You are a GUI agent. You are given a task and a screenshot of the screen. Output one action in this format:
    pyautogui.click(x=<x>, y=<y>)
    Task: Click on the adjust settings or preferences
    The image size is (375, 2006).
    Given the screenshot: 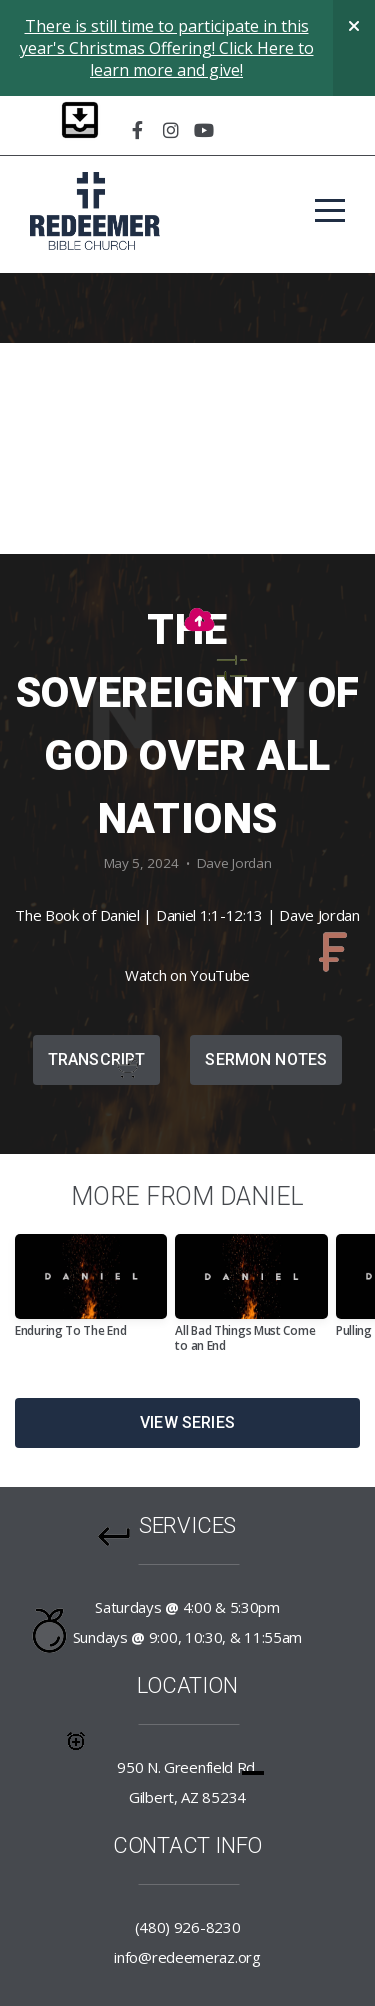 What is the action you would take?
    pyautogui.click(x=232, y=668)
    